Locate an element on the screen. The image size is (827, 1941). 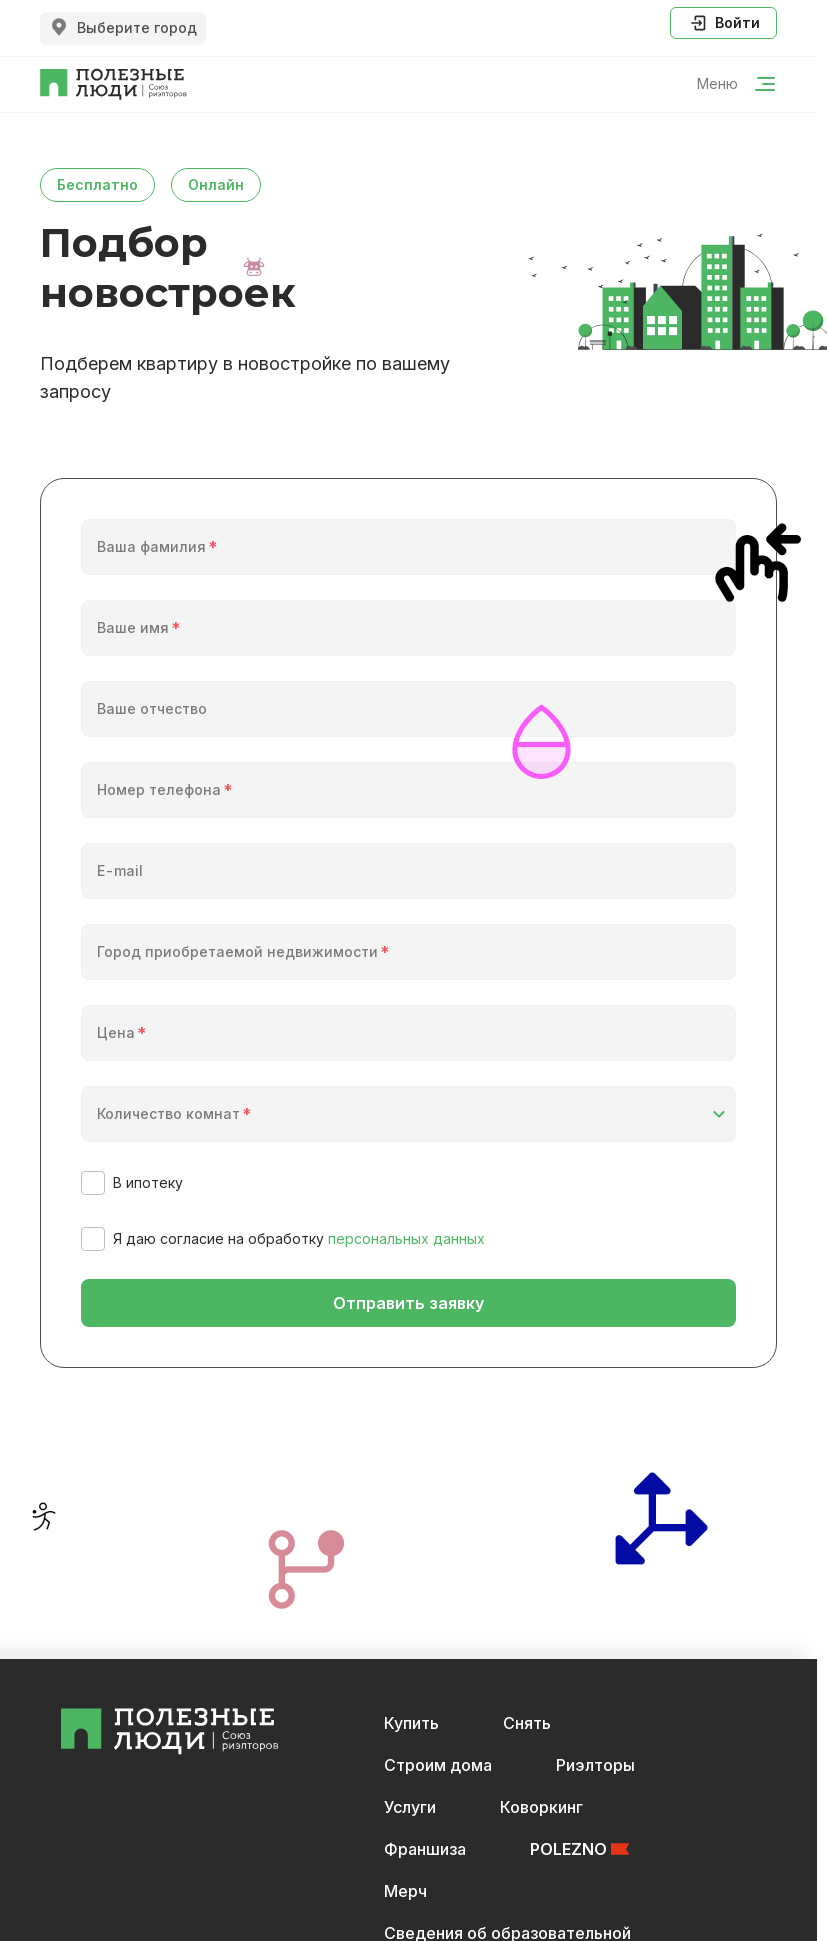
access 3D vector or coordinate tools is located at coordinates (656, 1524).